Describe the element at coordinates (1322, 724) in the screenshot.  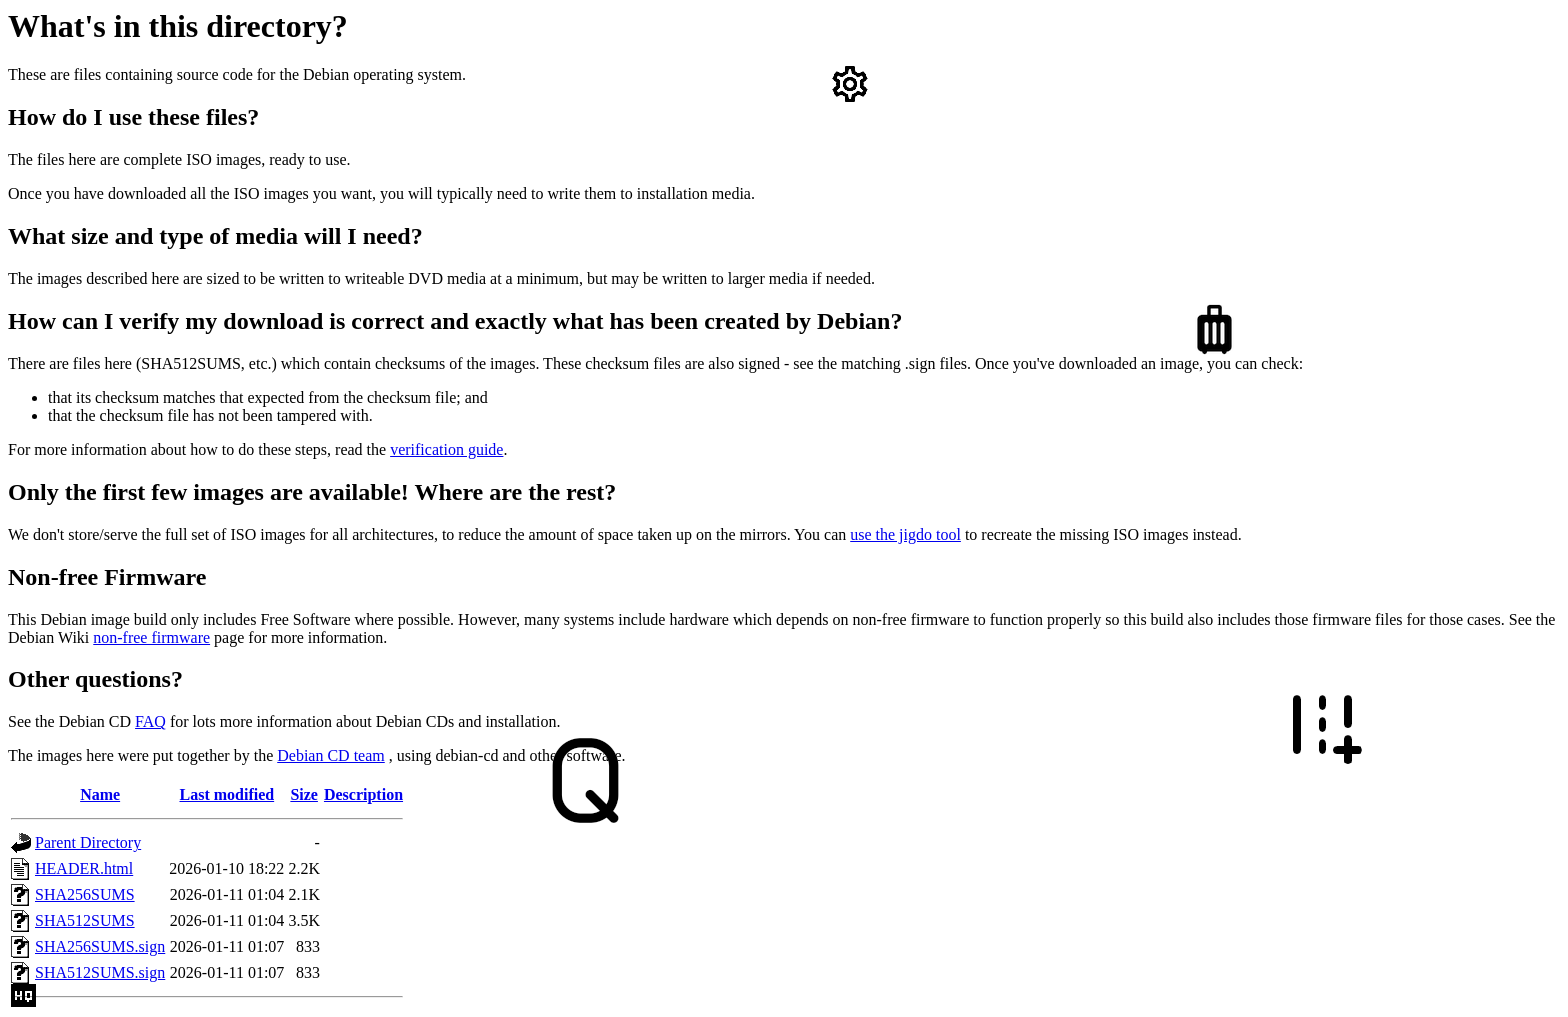
I see `add a new road to the map` at that location.